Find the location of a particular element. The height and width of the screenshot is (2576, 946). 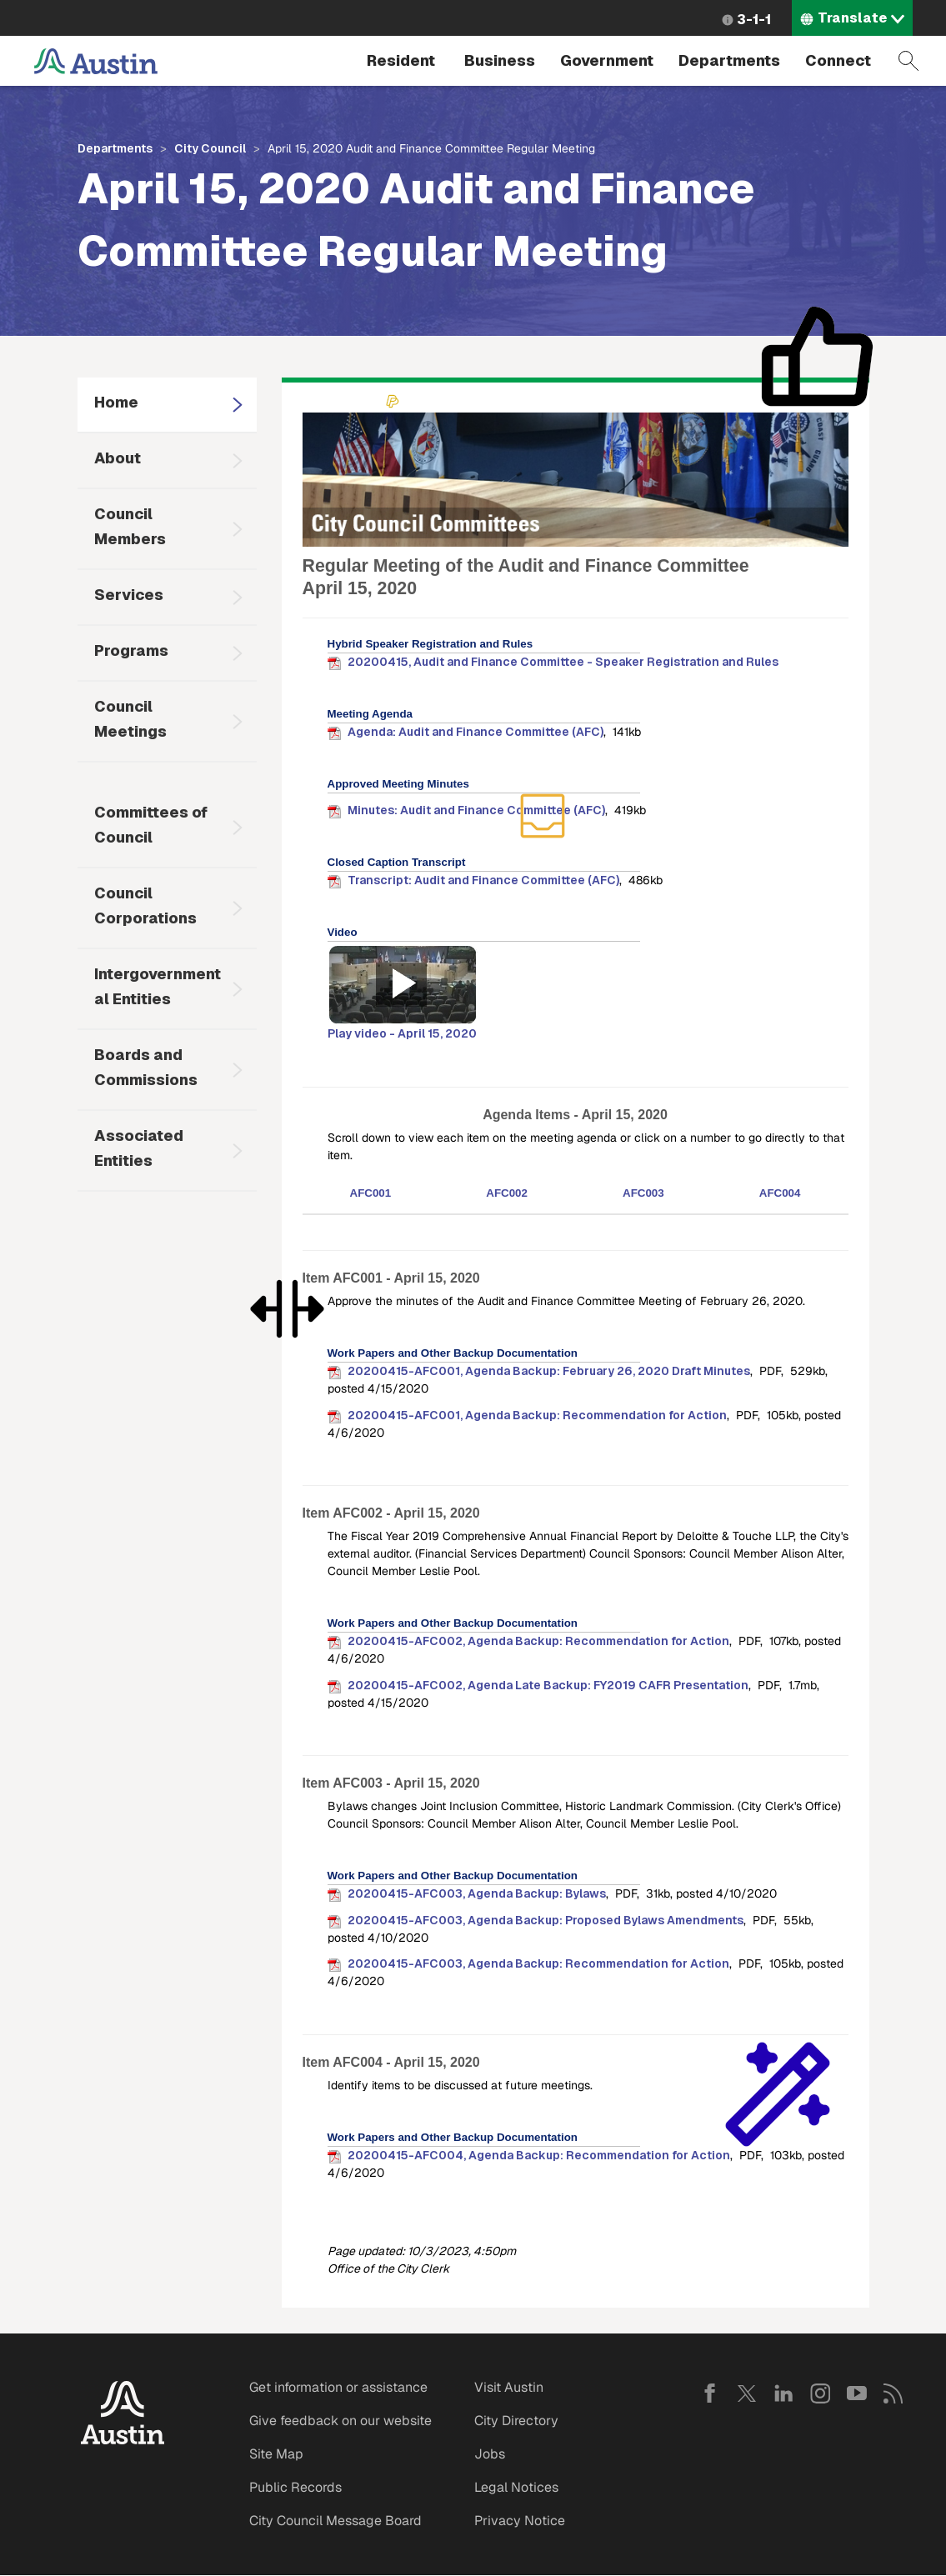

access your inbox or message tray is located at coordinates (543, 816).